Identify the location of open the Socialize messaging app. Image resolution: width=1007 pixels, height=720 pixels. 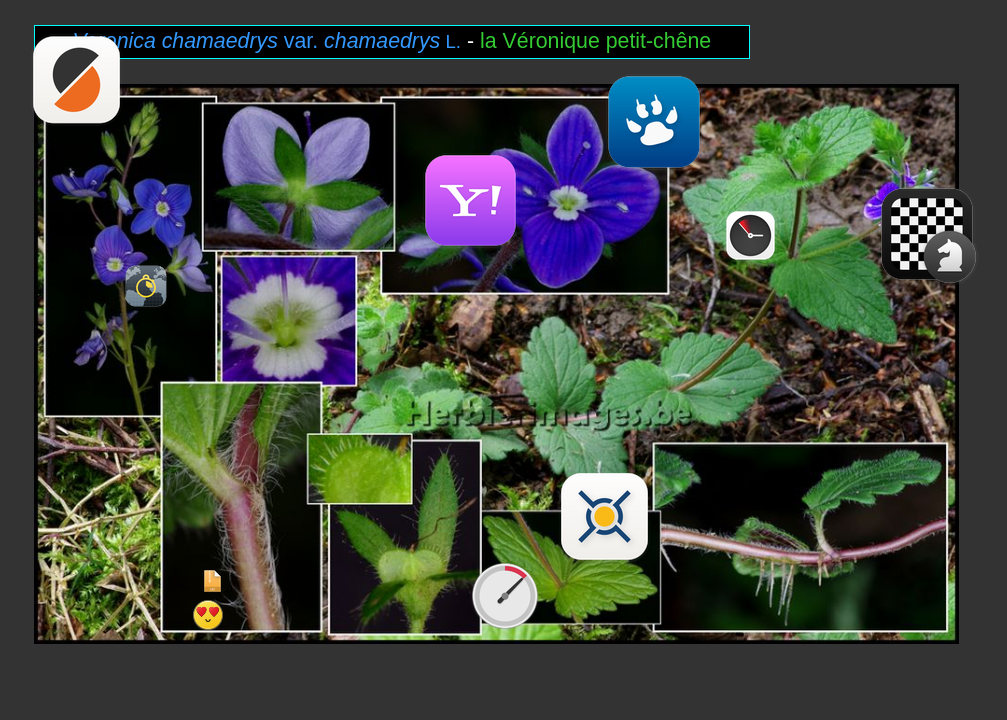
(208, 615).